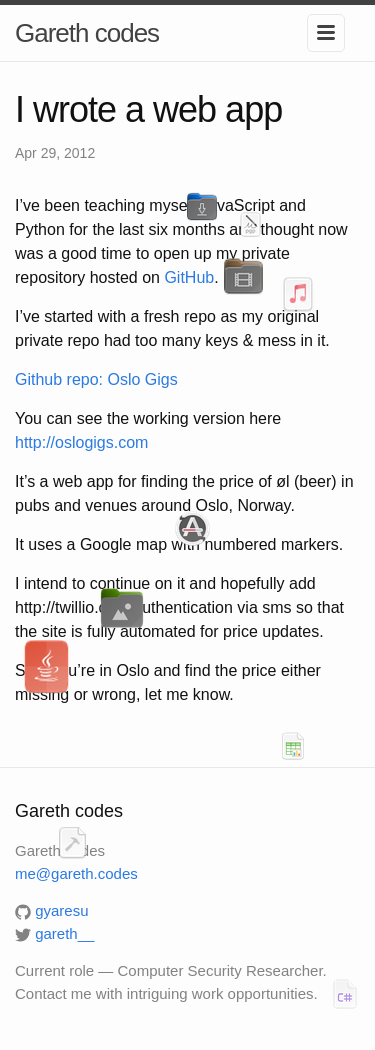  I want to click on spreadsheet file created in openoffice calc, so click(293, 746).